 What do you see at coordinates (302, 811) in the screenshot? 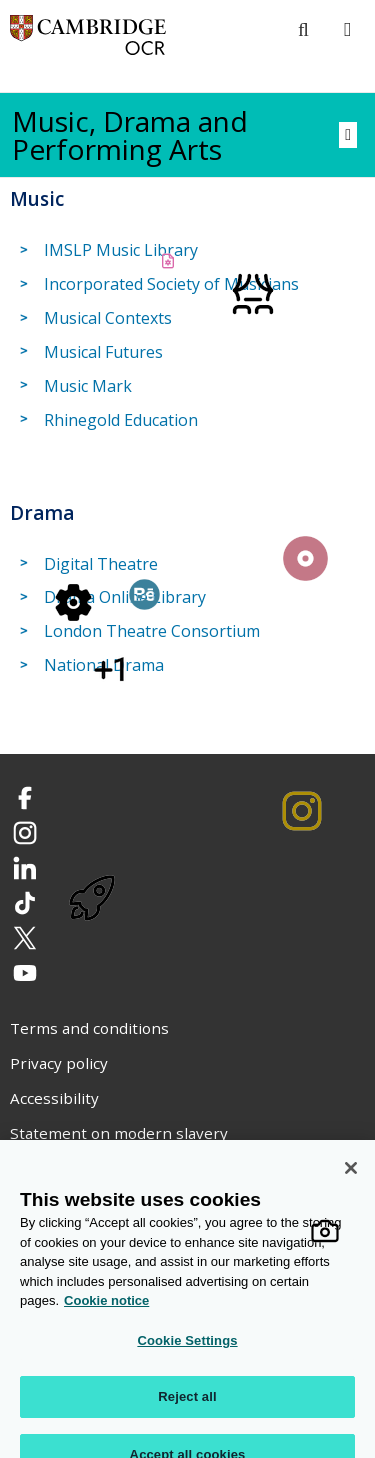
I see `open instagram app` at bounding box center [302, 811].